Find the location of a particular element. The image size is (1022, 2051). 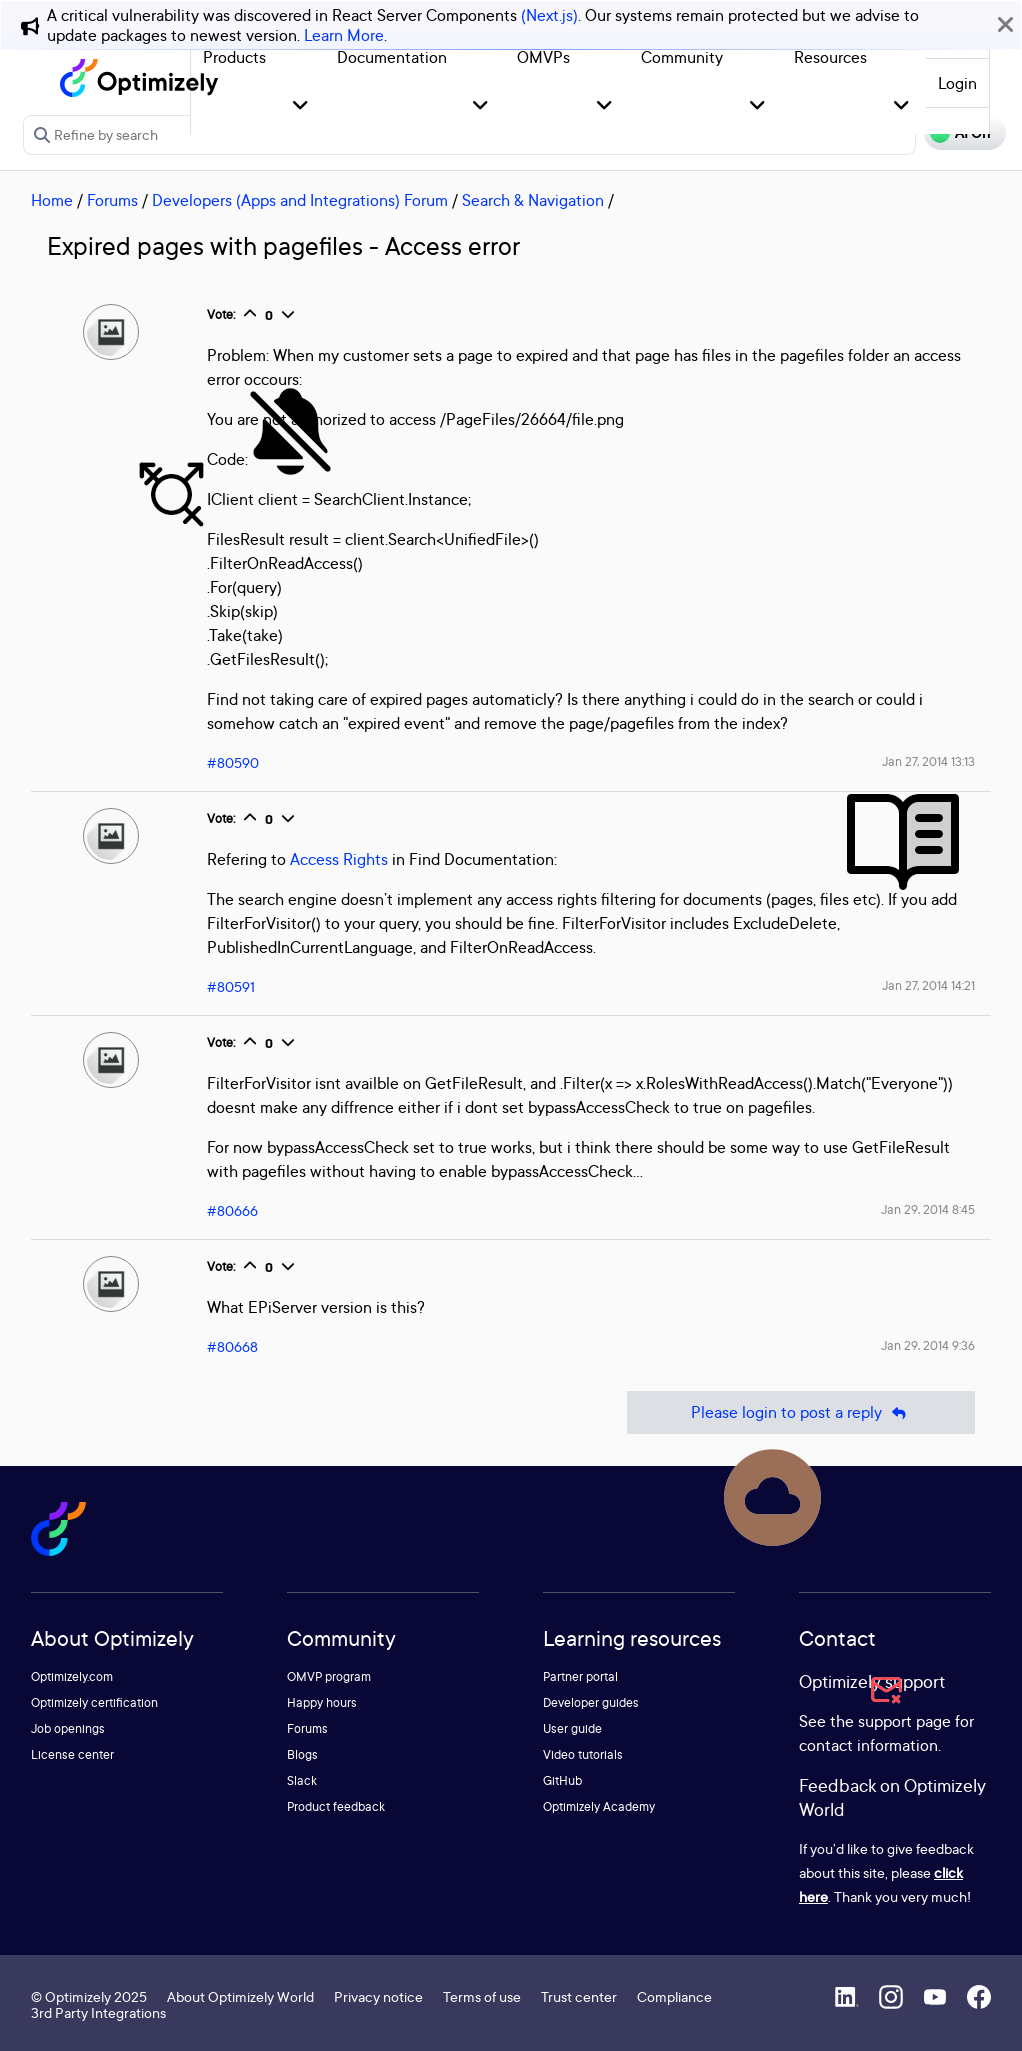

indicates transgender identity option is located at coordinates (171, 494).